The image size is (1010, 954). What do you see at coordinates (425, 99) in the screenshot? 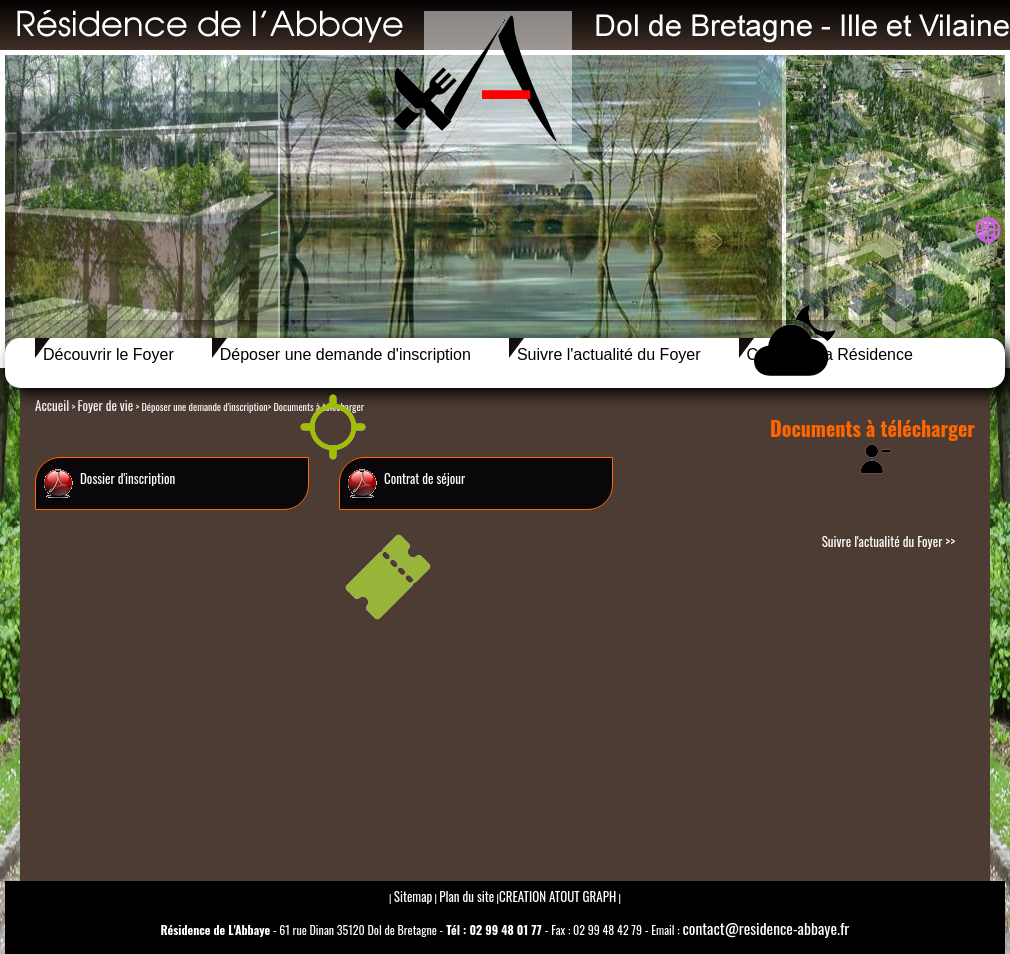
I see `find nearby restaurants or dining options` at bounding box center [425, 99].